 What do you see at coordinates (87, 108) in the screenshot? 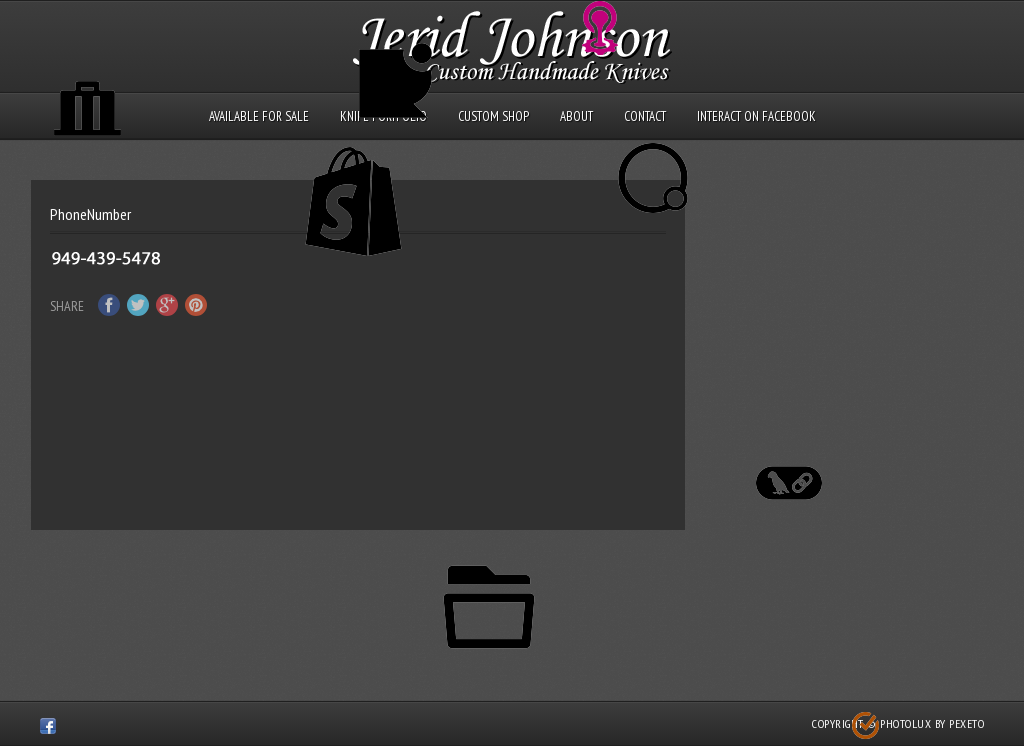
I see `find luggage deposit or storage facilities` at bounding box center [87, 108].